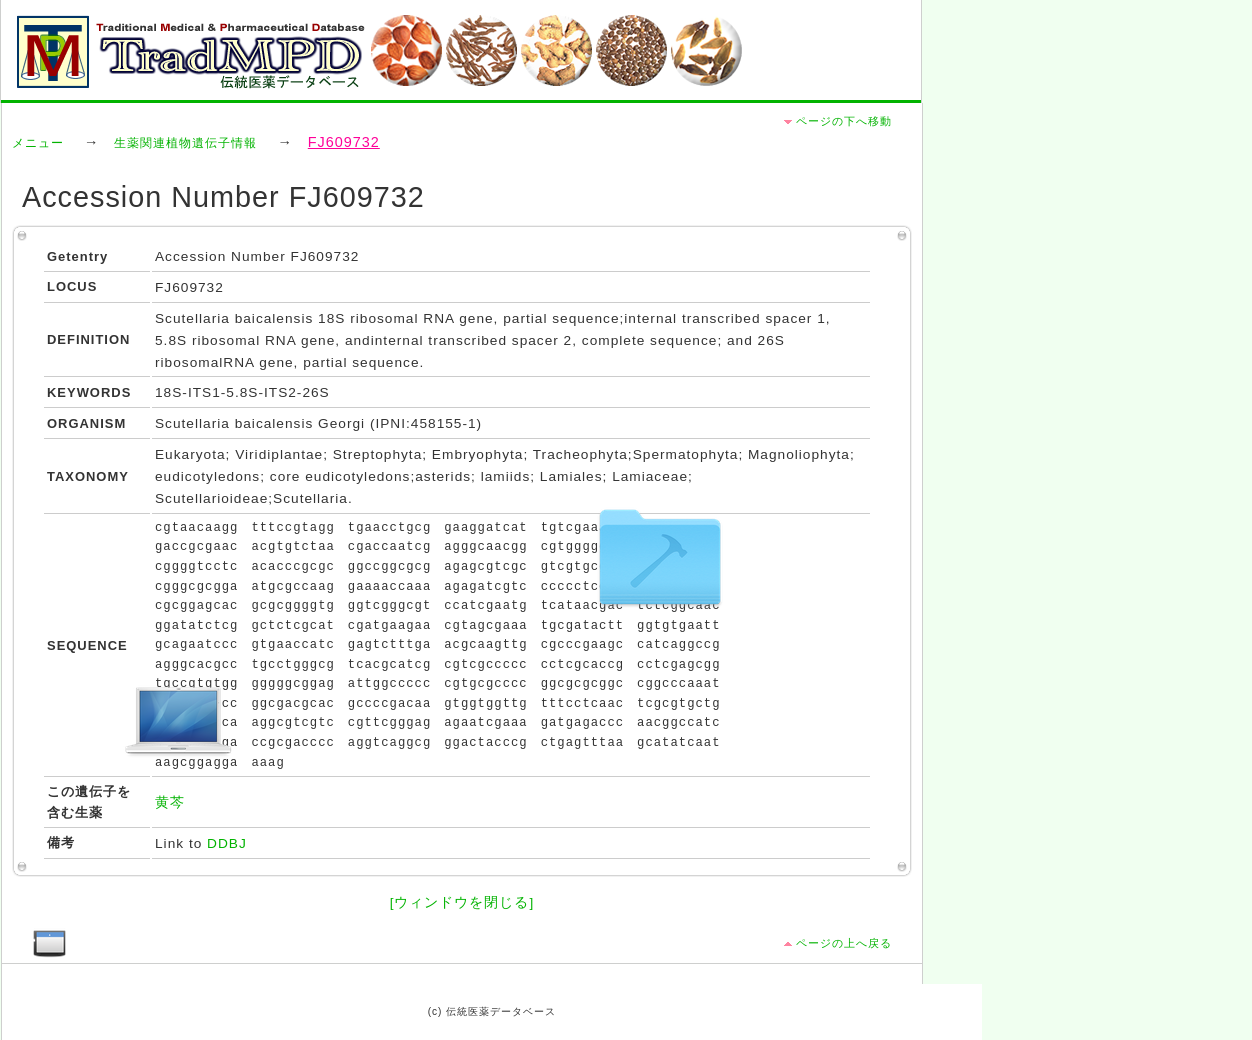 The image size is (1252, 1040). What do you see at coordinates (49, 943) in the screenshot?
I see `open adobe xd application` at bounding box center [49, 943].